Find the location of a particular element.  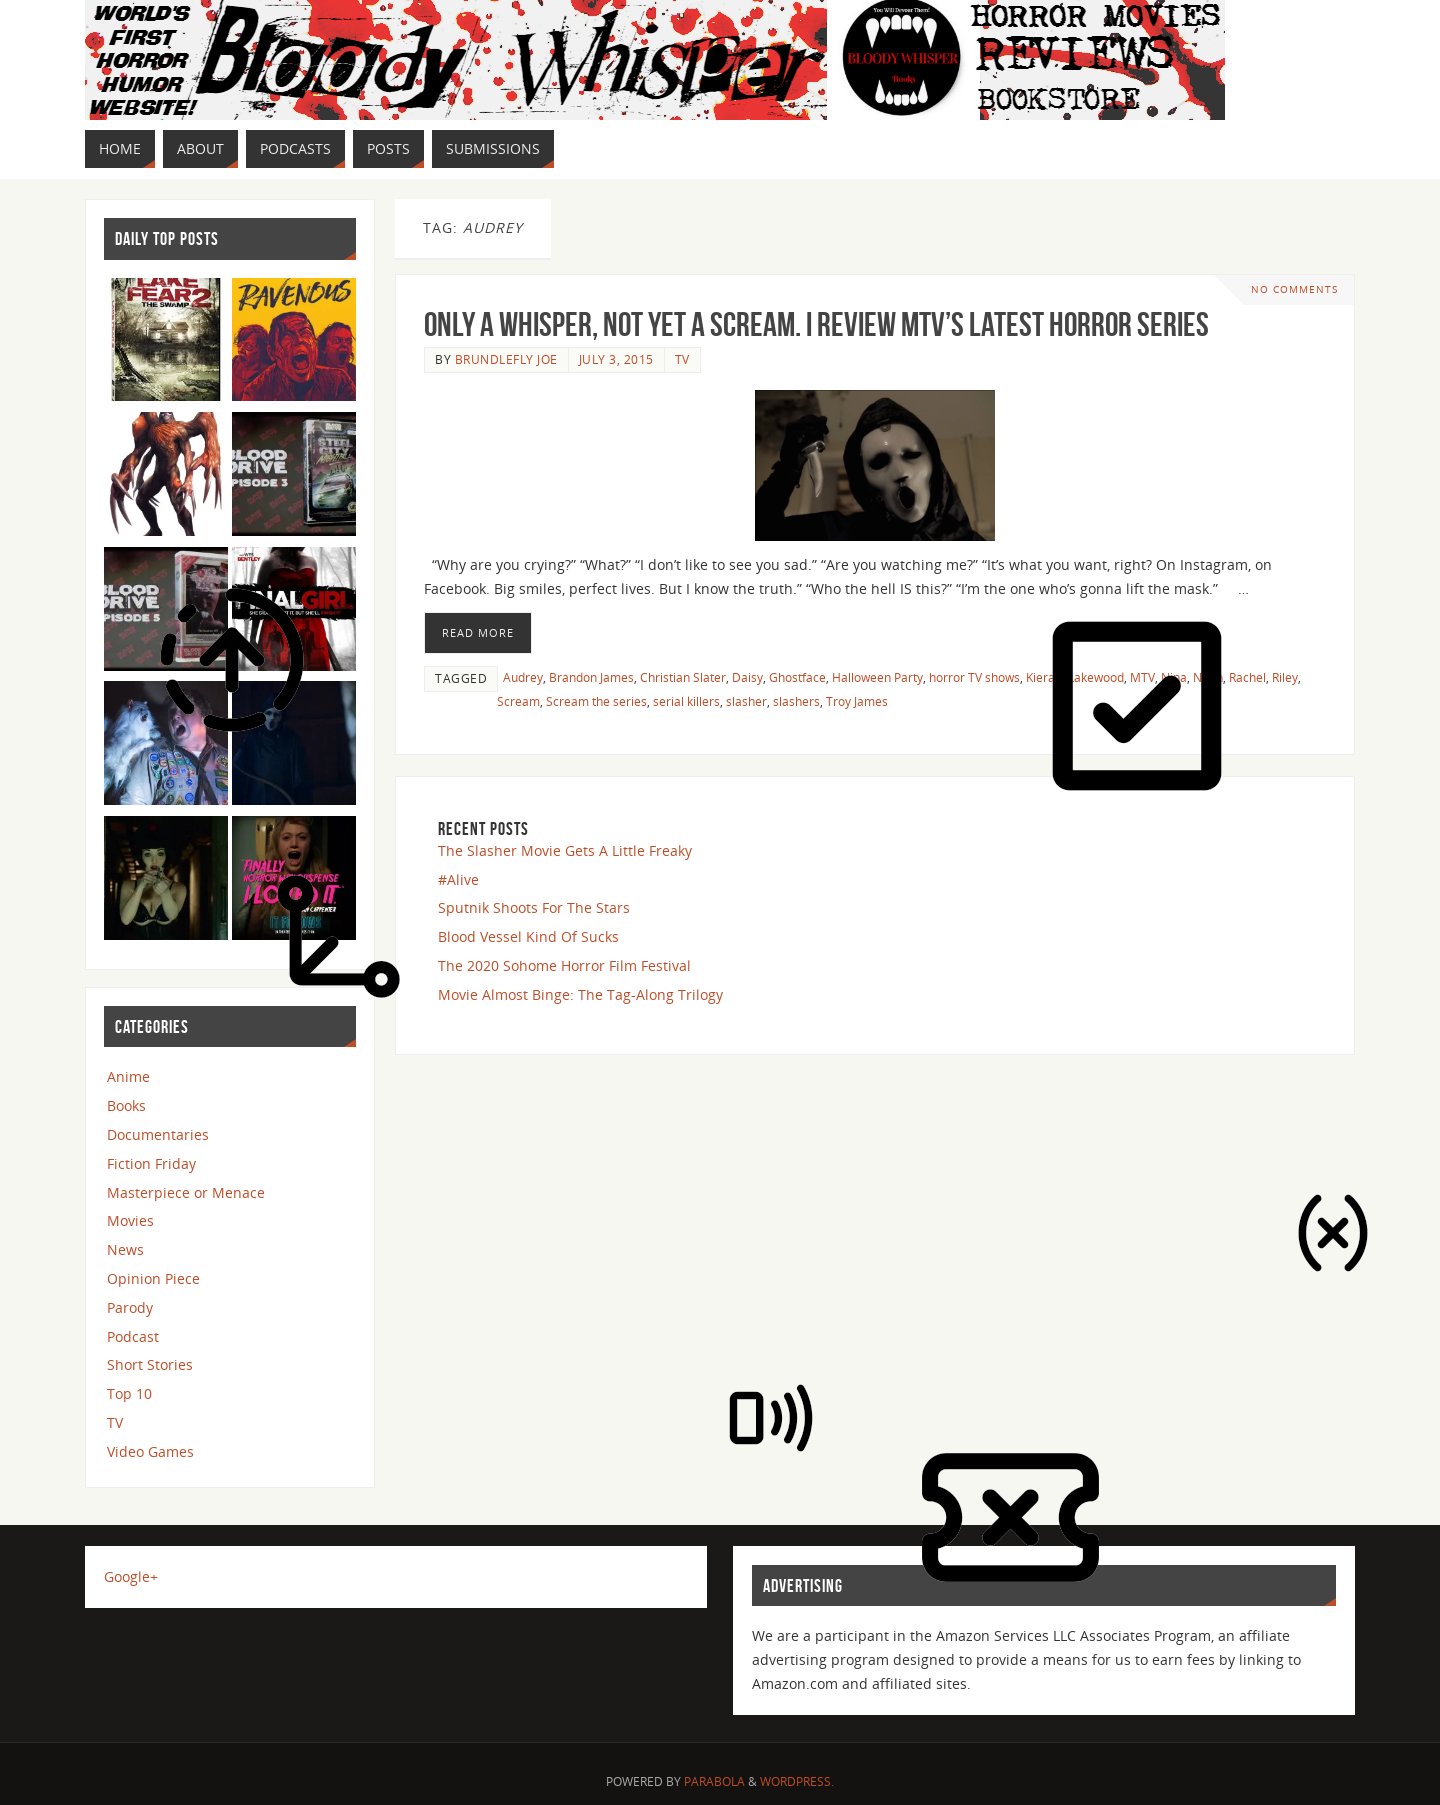

tap to pay with your phone is located at coordinates (771, 1418).